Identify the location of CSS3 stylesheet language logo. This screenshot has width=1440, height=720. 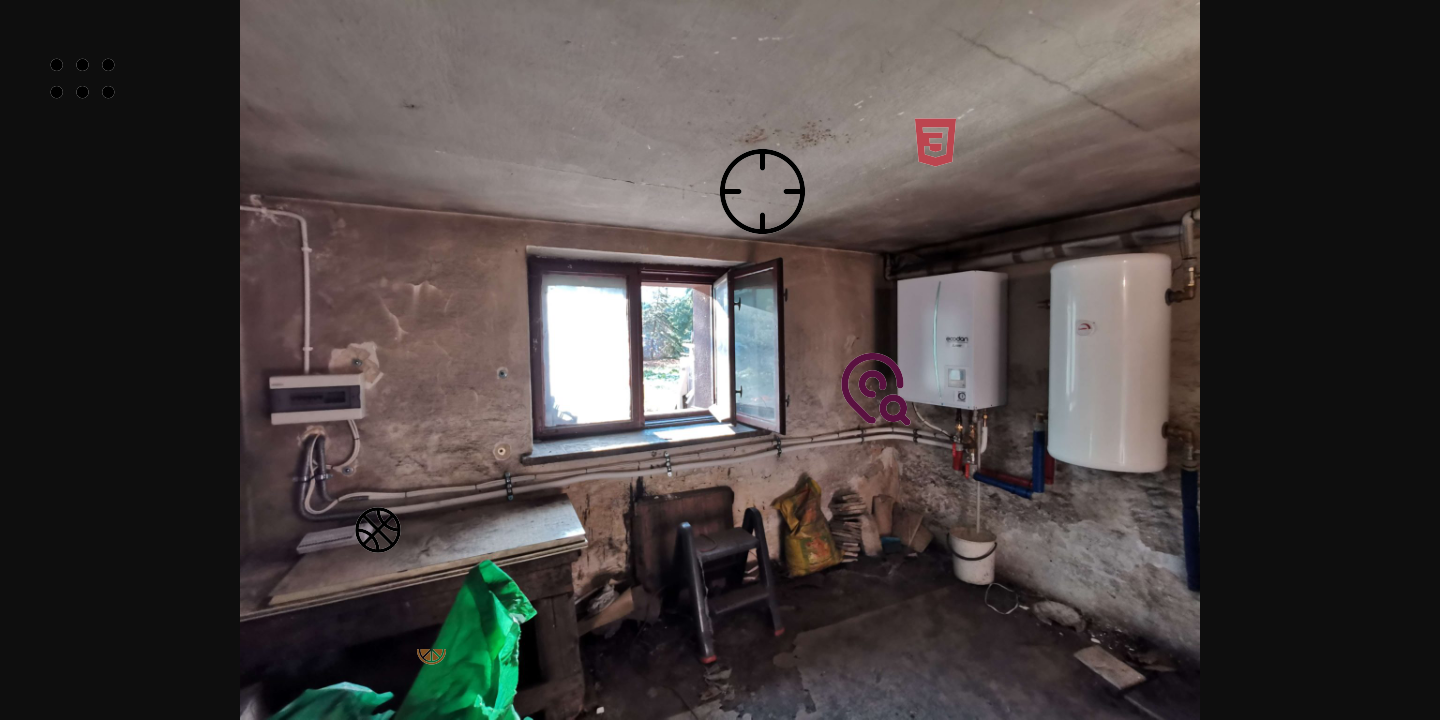
(935, 142).